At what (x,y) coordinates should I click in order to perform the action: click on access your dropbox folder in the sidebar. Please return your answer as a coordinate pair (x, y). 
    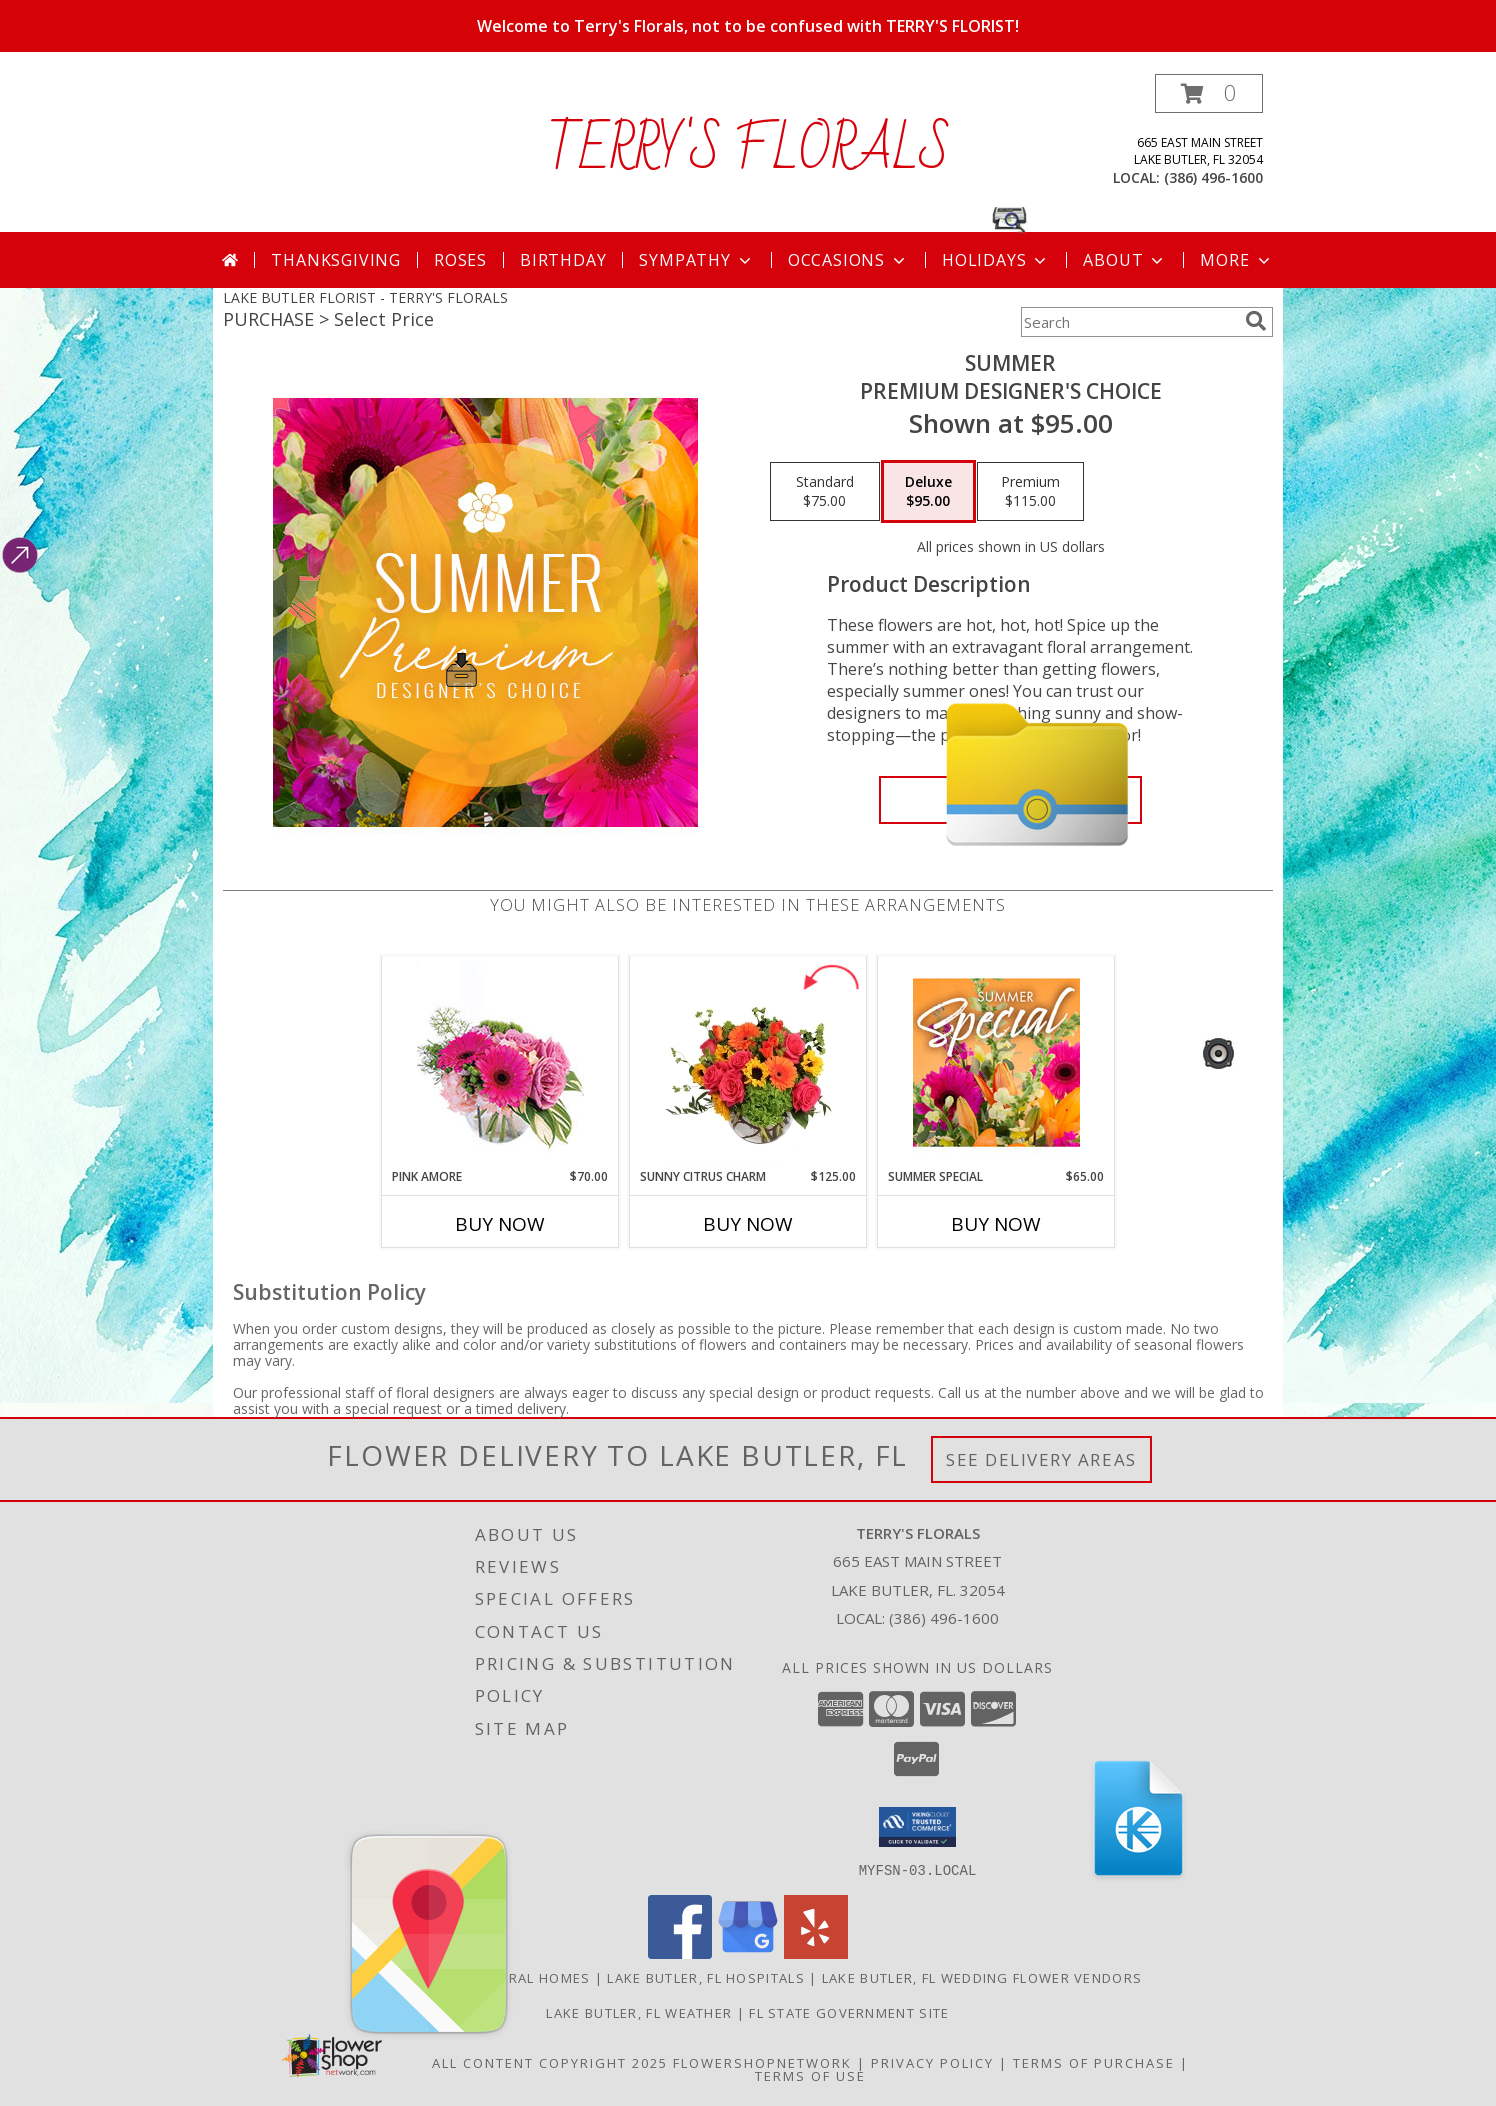
    Looking at the image, I should click on (461, 670).